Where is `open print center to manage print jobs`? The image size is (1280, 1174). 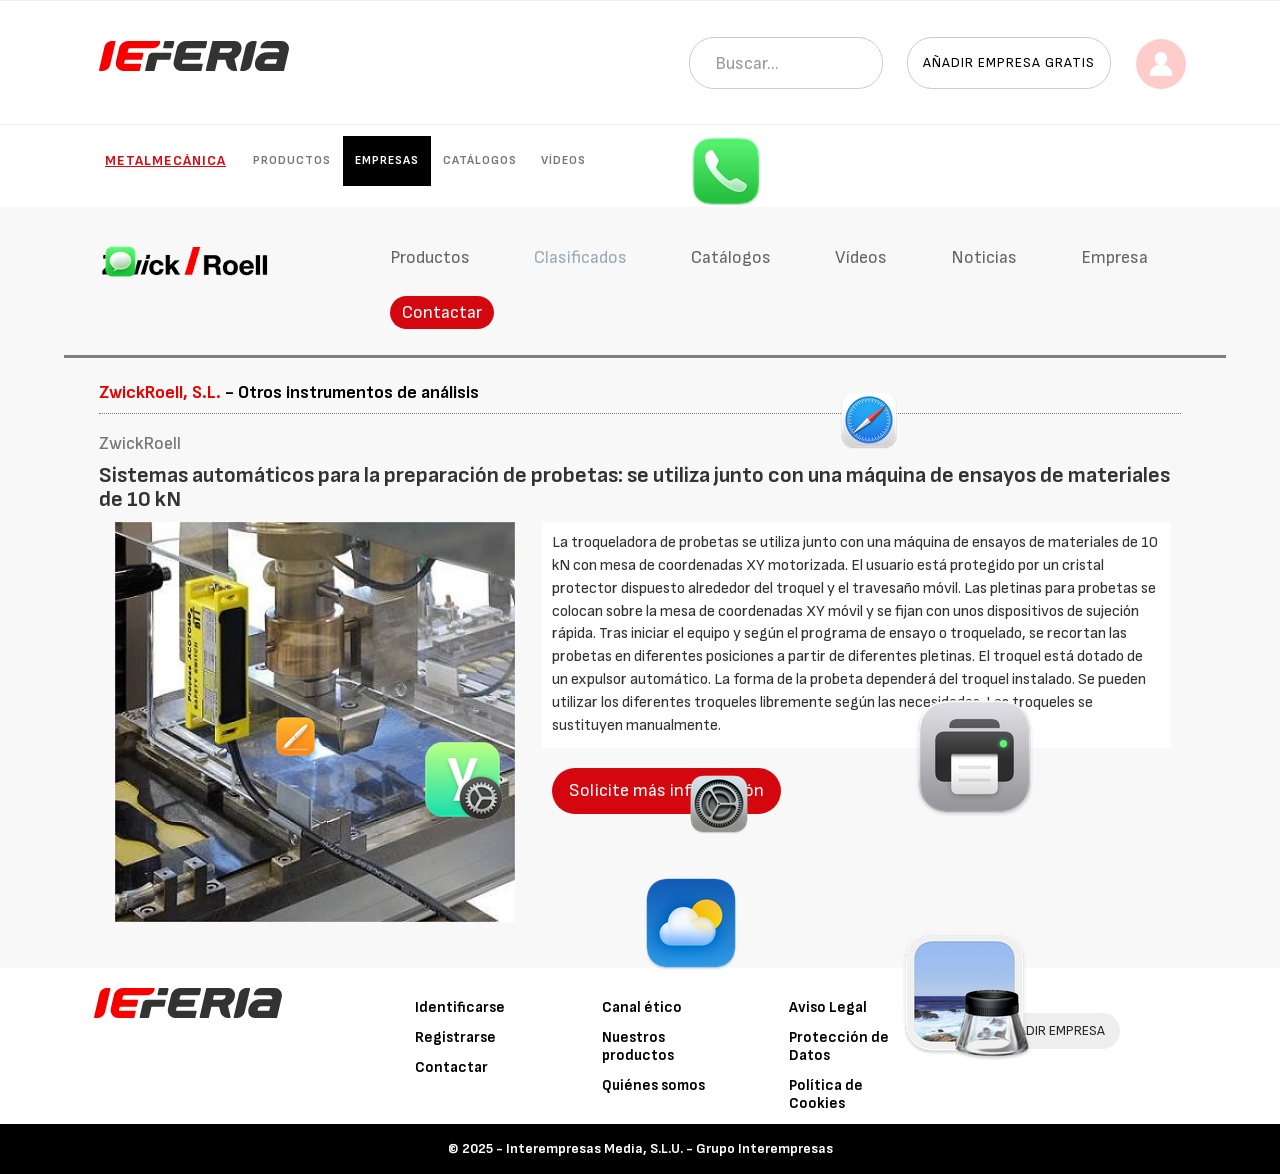
open print center to manage print jobs is located at coordinates (974, 756).